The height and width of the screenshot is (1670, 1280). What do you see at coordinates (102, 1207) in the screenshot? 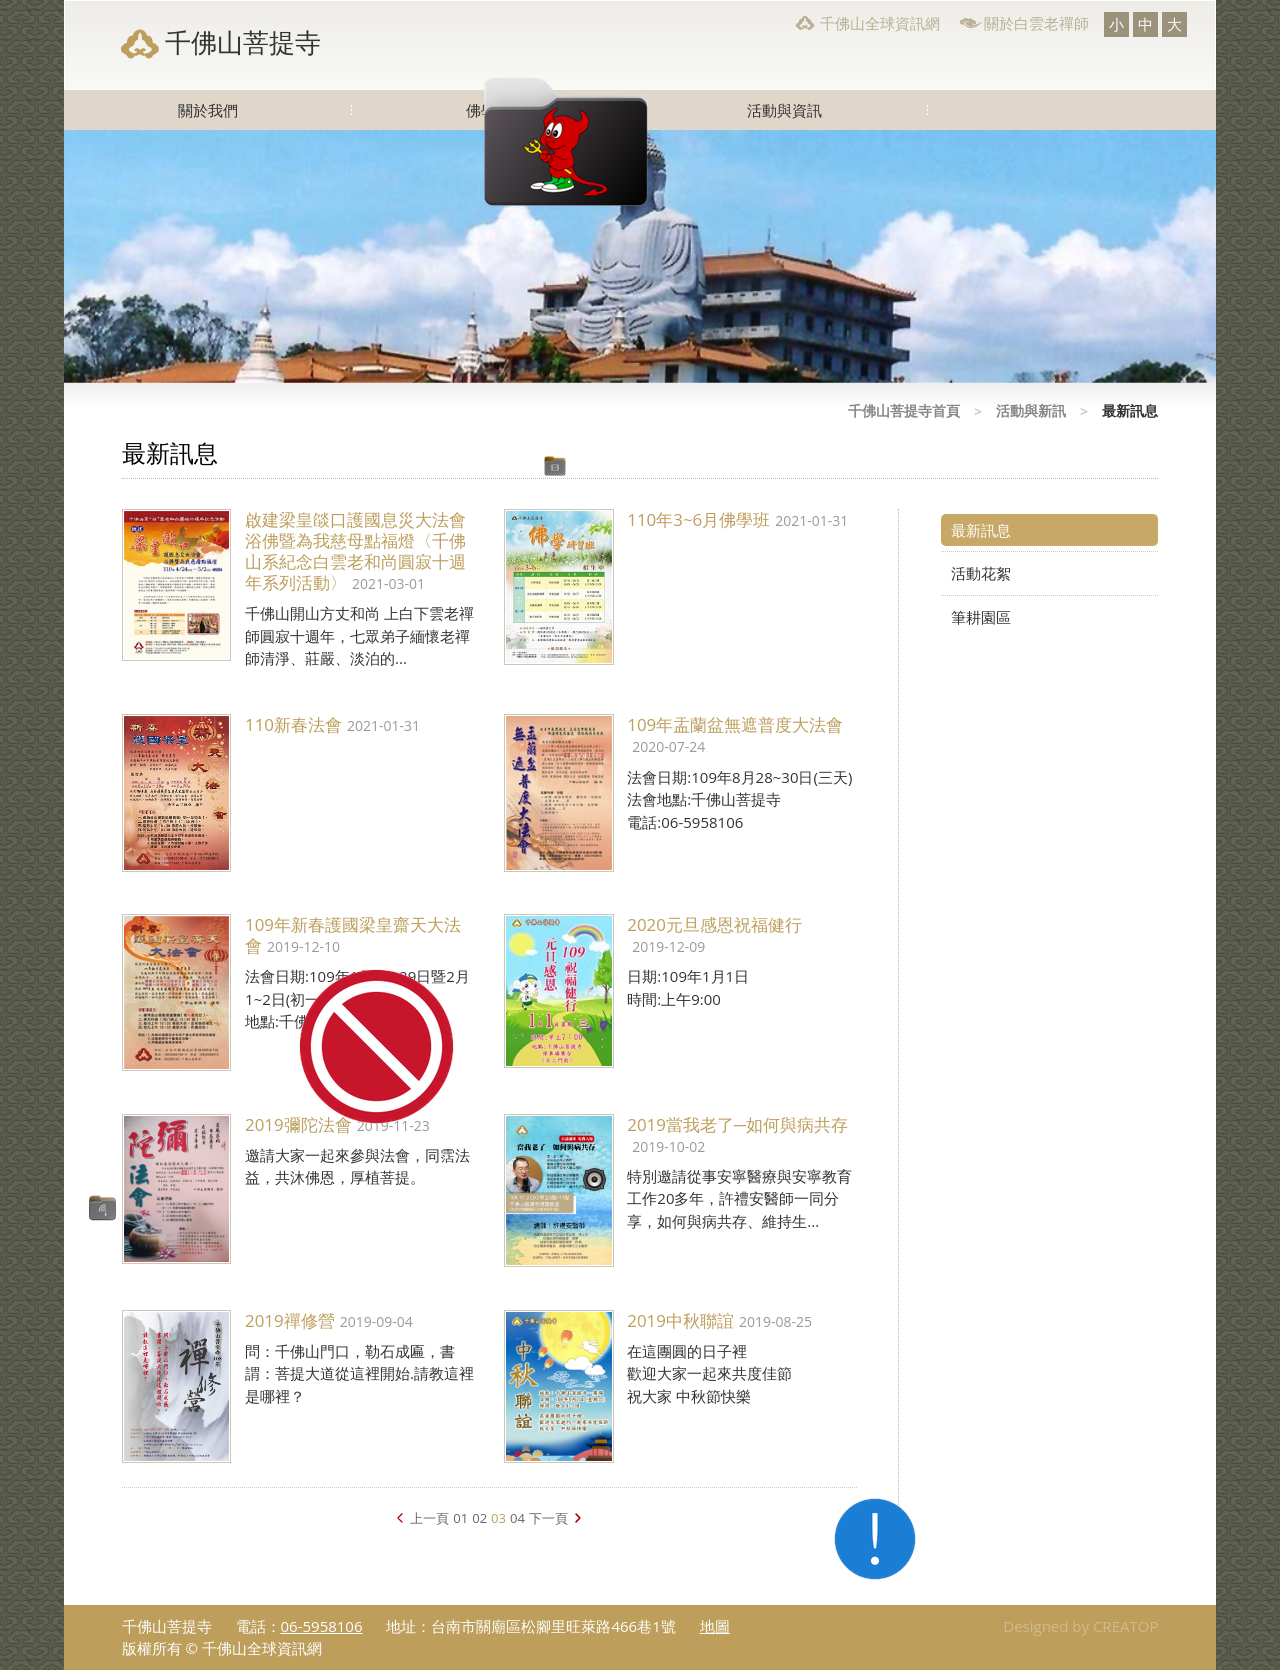
I see `open insync cloud sync folder` at bounding box center [102, 1207].